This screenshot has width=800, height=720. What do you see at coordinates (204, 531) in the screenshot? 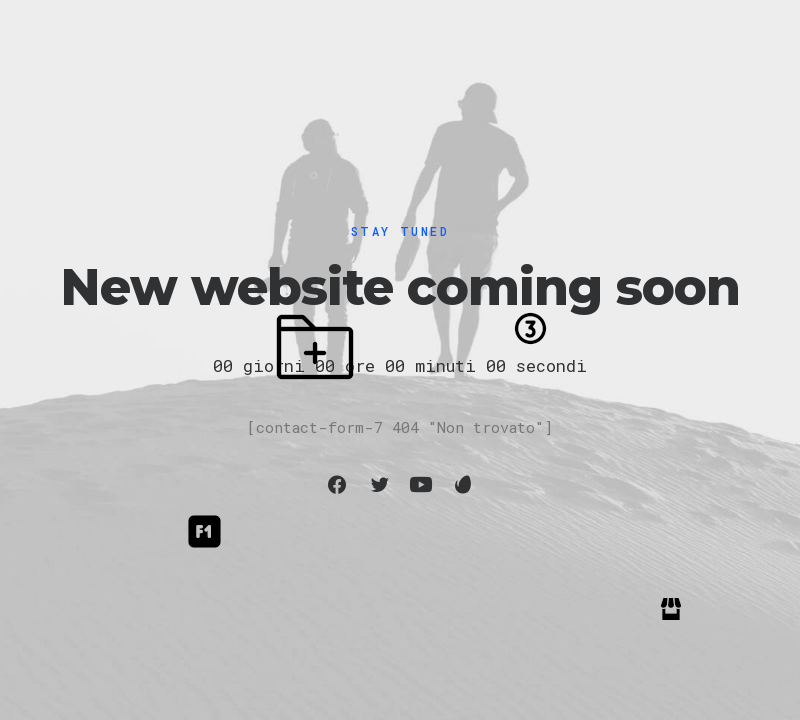
I see `access F1 help or documentation` at bounding box center [204, 531].